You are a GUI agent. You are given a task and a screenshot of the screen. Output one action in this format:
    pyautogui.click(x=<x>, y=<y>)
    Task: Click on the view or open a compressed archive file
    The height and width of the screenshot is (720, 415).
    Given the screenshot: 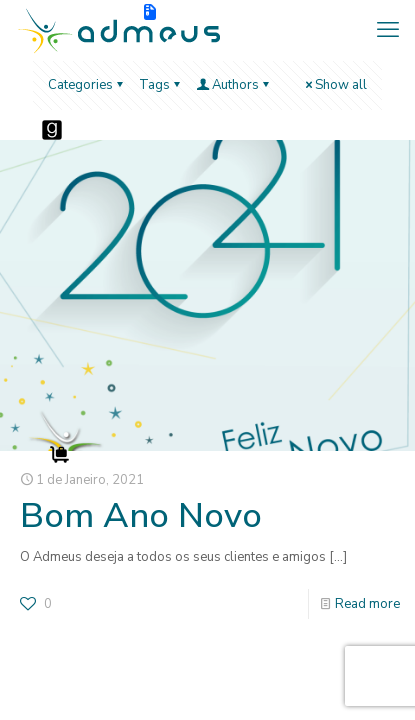 What is the action you would take?
    pyautogui.click(x=150, y=12)
    